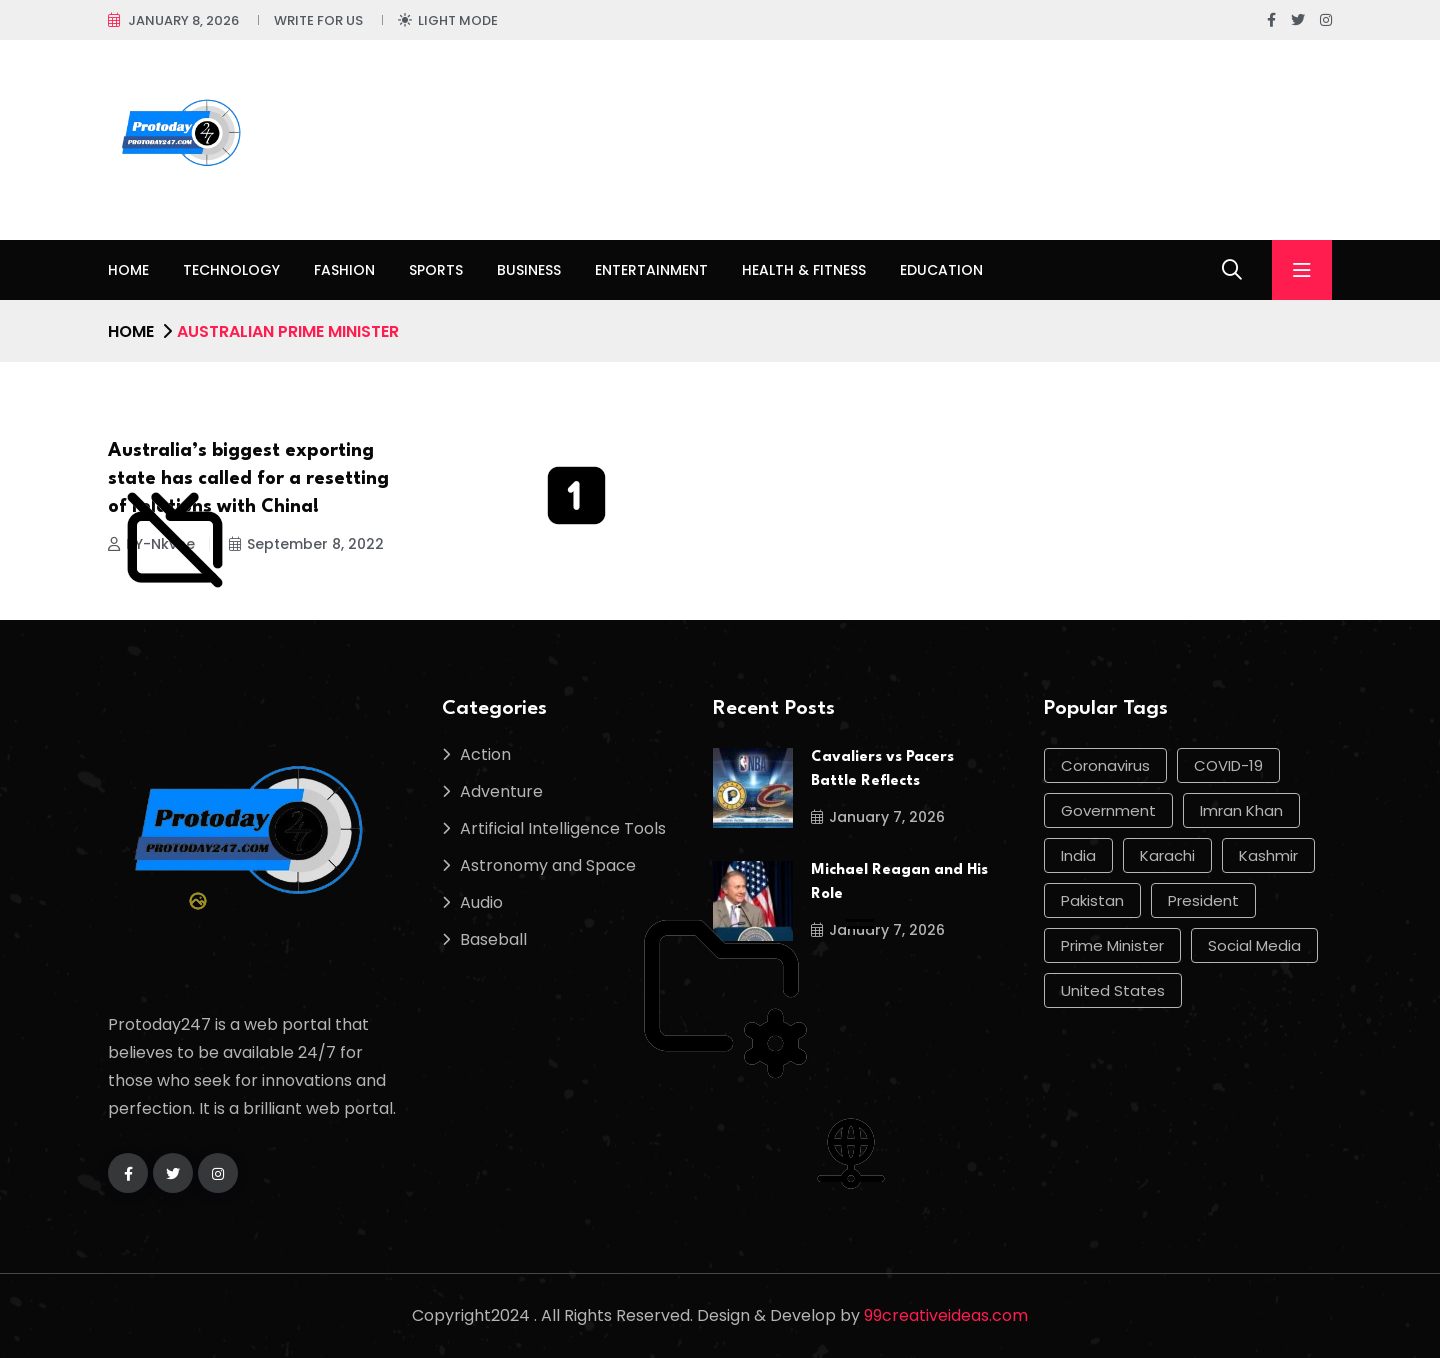 The width and height of the screenshot is (1440, 1358). Describe the element at coordinates (851, 1152) in the screenshot. I see `view network connection status` at that location.